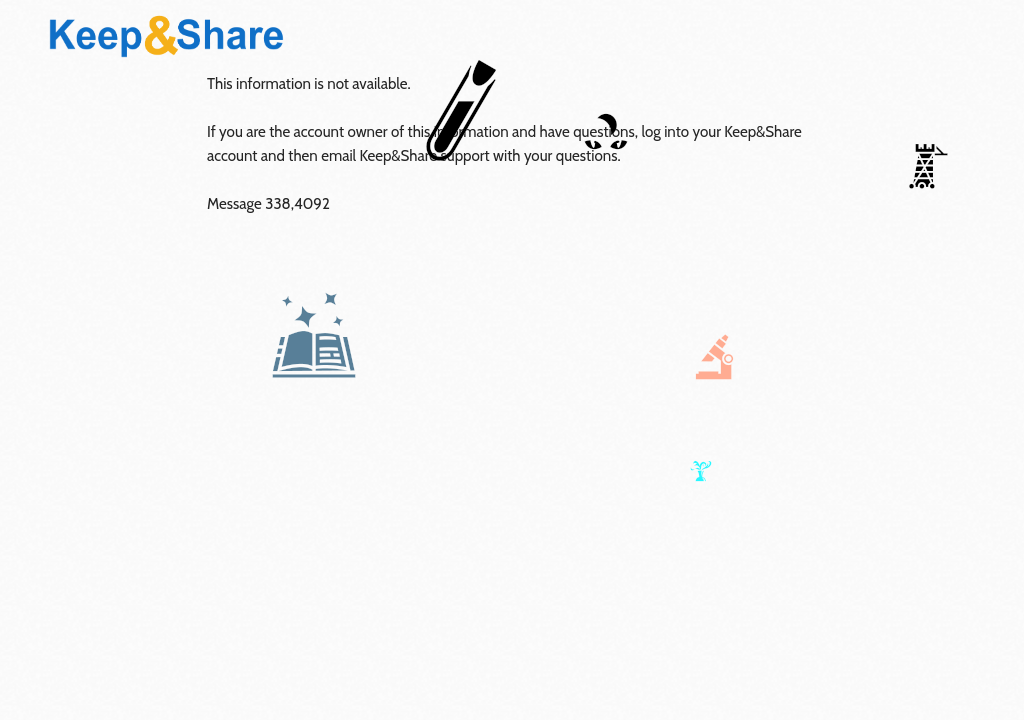  I want to click on potion or magical item in inventory, so click(701, 471).